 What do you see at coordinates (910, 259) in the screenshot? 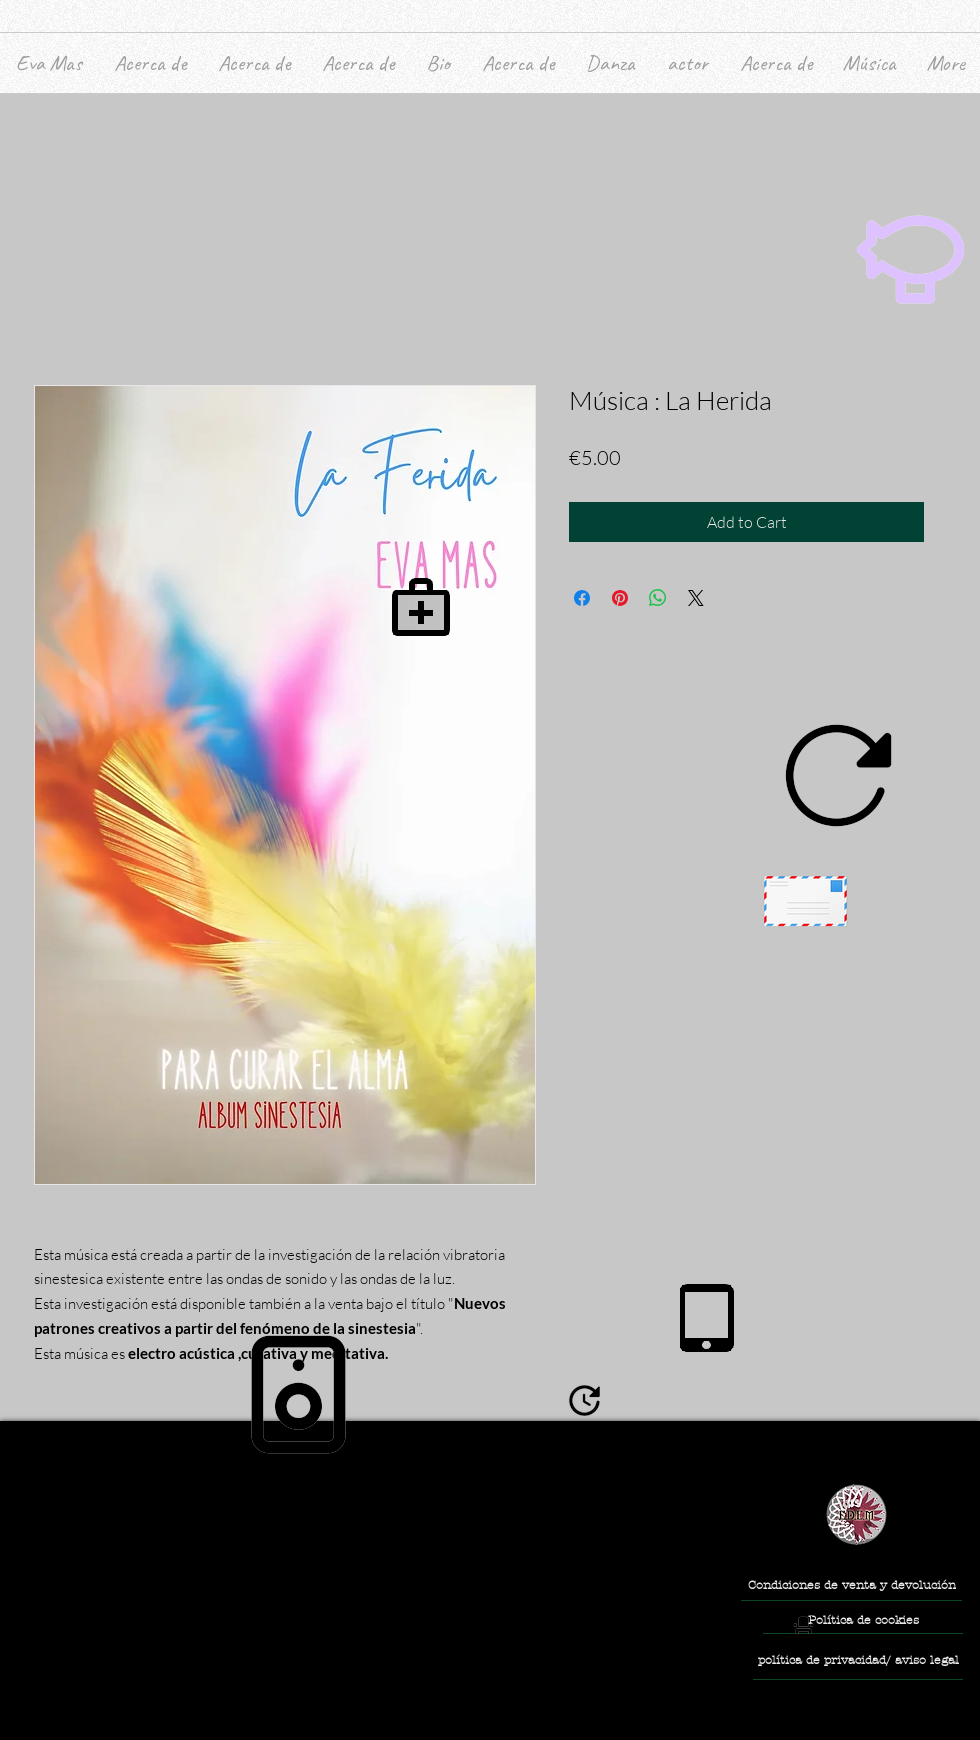
I see `airship or blimp transportation option` at bounding box center [910, 259].